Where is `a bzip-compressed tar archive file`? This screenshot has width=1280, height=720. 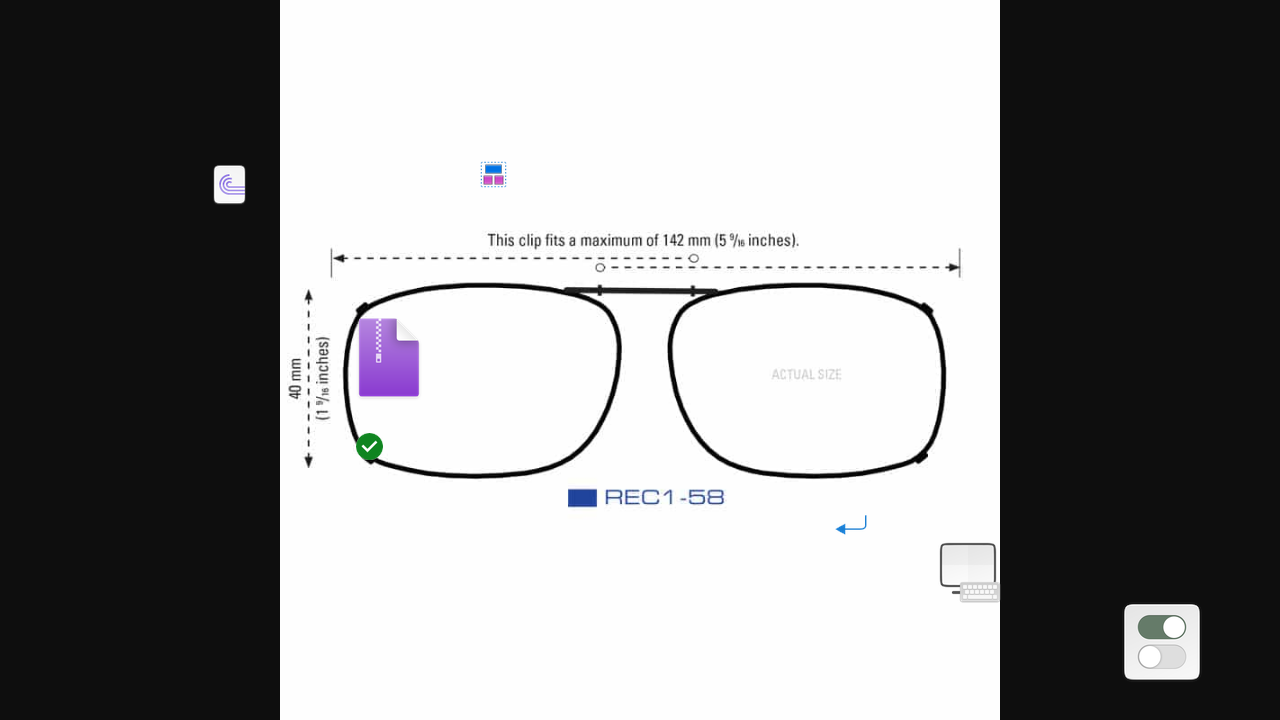 a bzip-compressed tar archive file is located at coordinates (389, 359).